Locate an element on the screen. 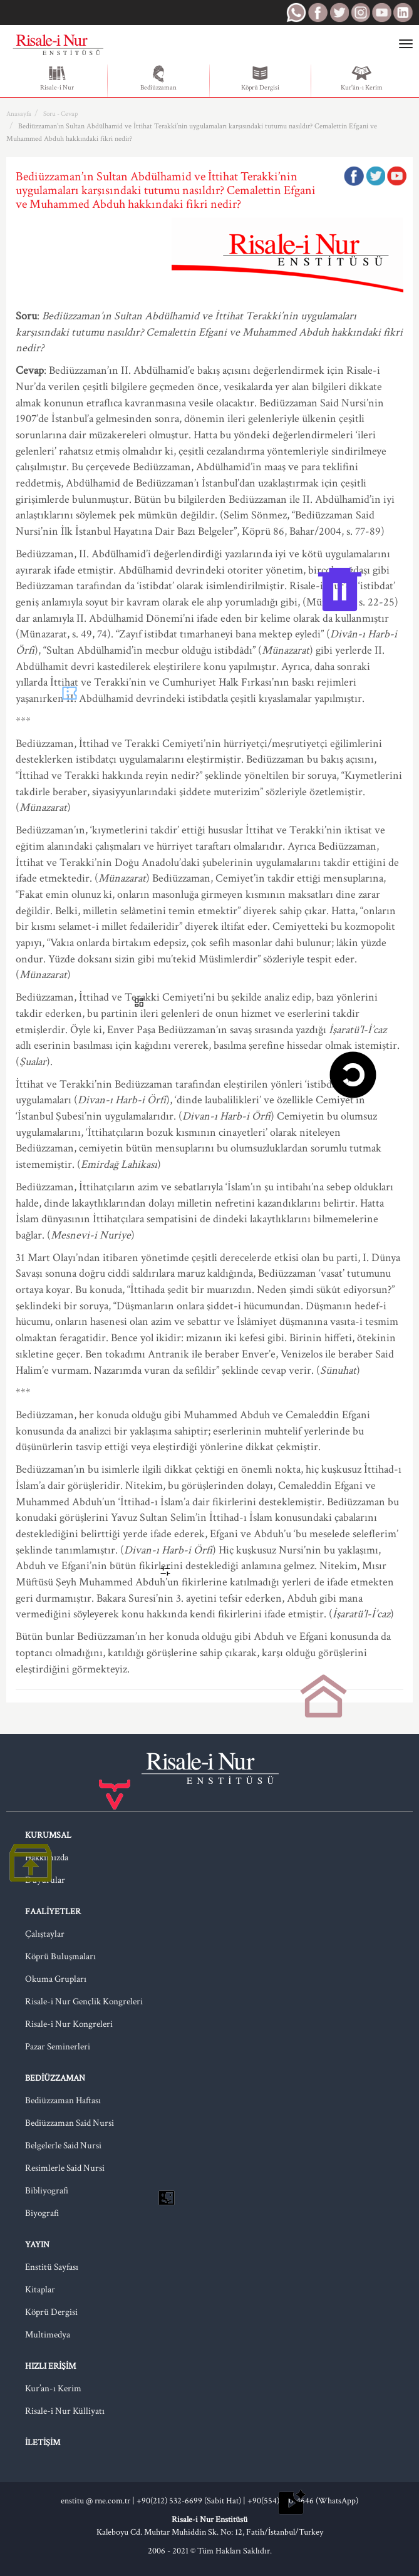  adjust audio equalizer settings is located at coordinates (165, 1571).